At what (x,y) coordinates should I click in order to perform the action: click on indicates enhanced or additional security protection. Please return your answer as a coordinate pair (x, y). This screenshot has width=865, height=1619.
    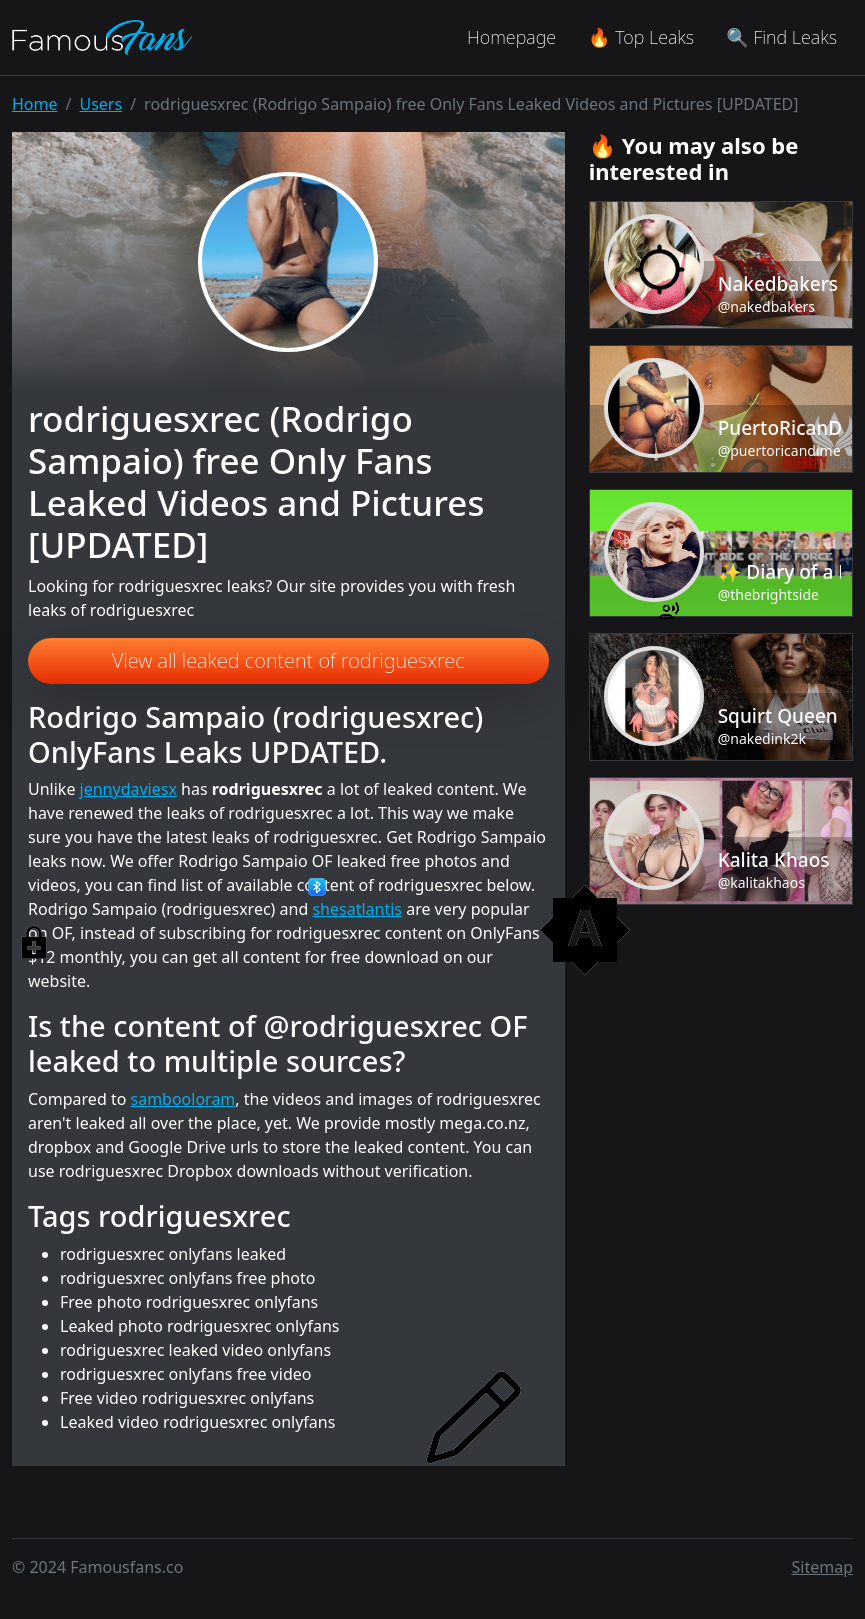
    Looking at the image, I should click on (34, 943).